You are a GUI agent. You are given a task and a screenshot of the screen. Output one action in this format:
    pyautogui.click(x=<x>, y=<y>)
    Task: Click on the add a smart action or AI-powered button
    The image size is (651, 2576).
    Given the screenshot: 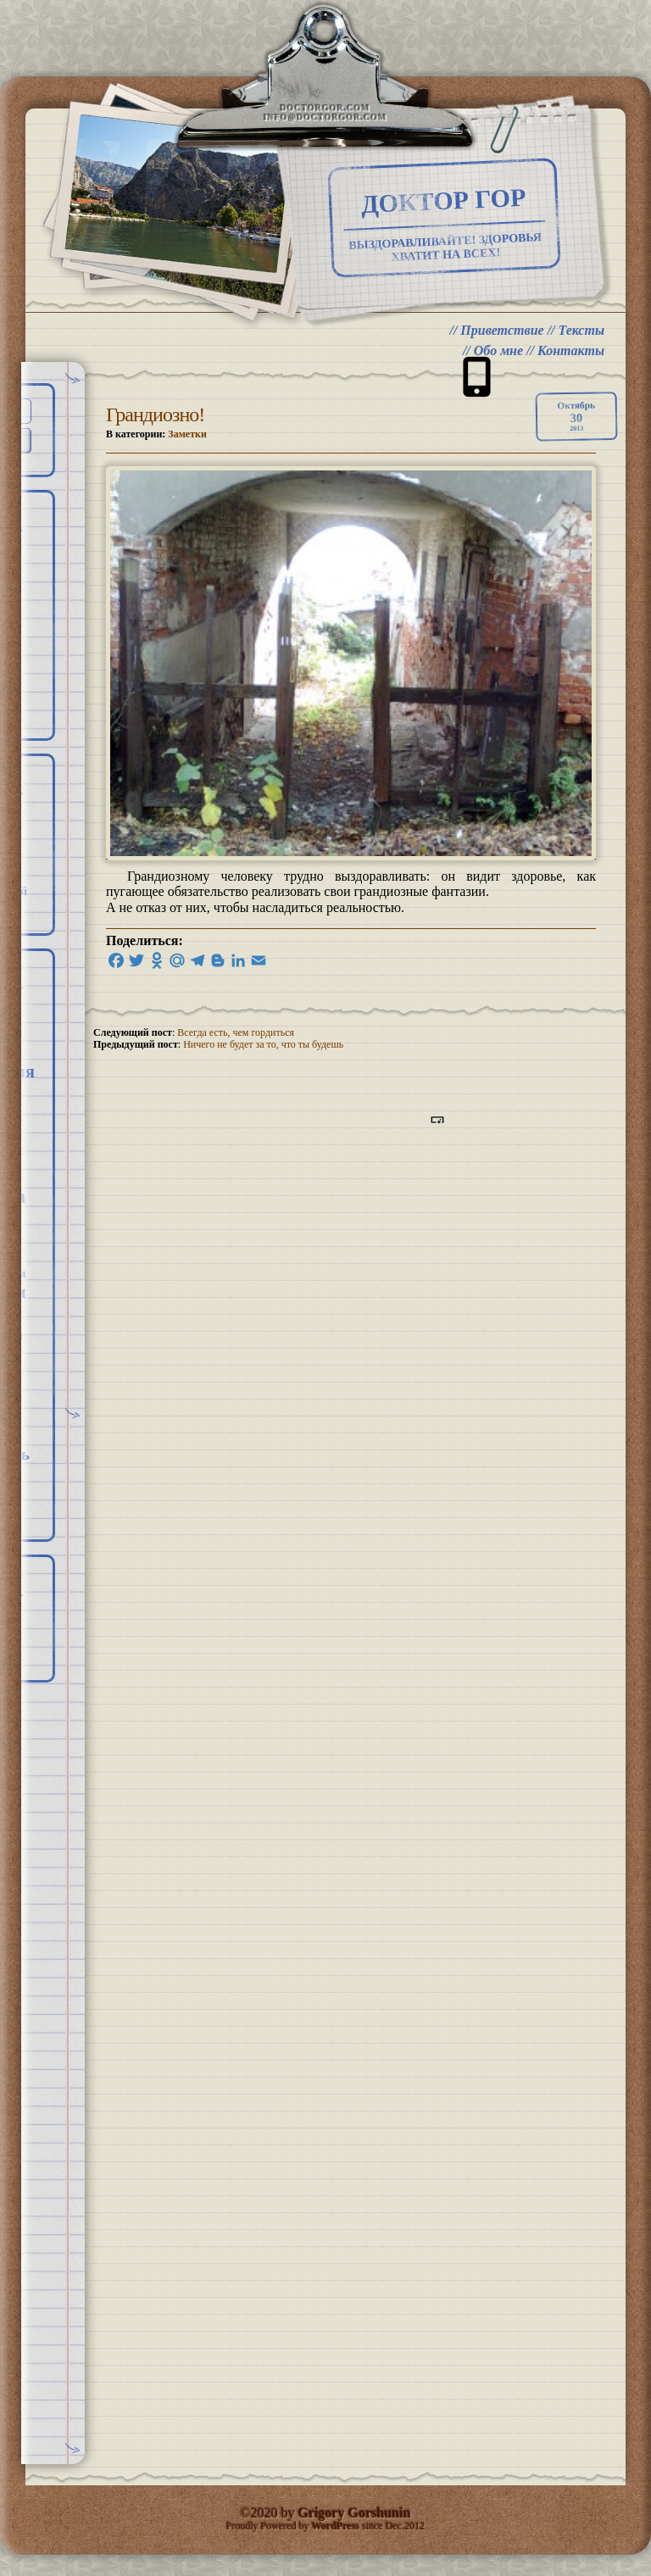 What is the action you would take?
    pyautogui.click(x=437, y=1120)
    